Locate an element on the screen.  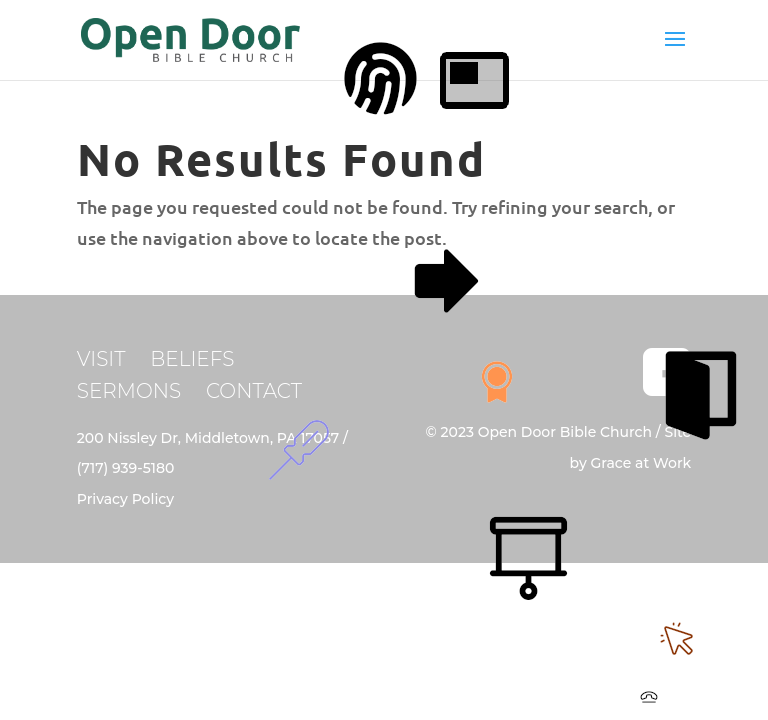
start a presentation is located at coordinates (528, 552).